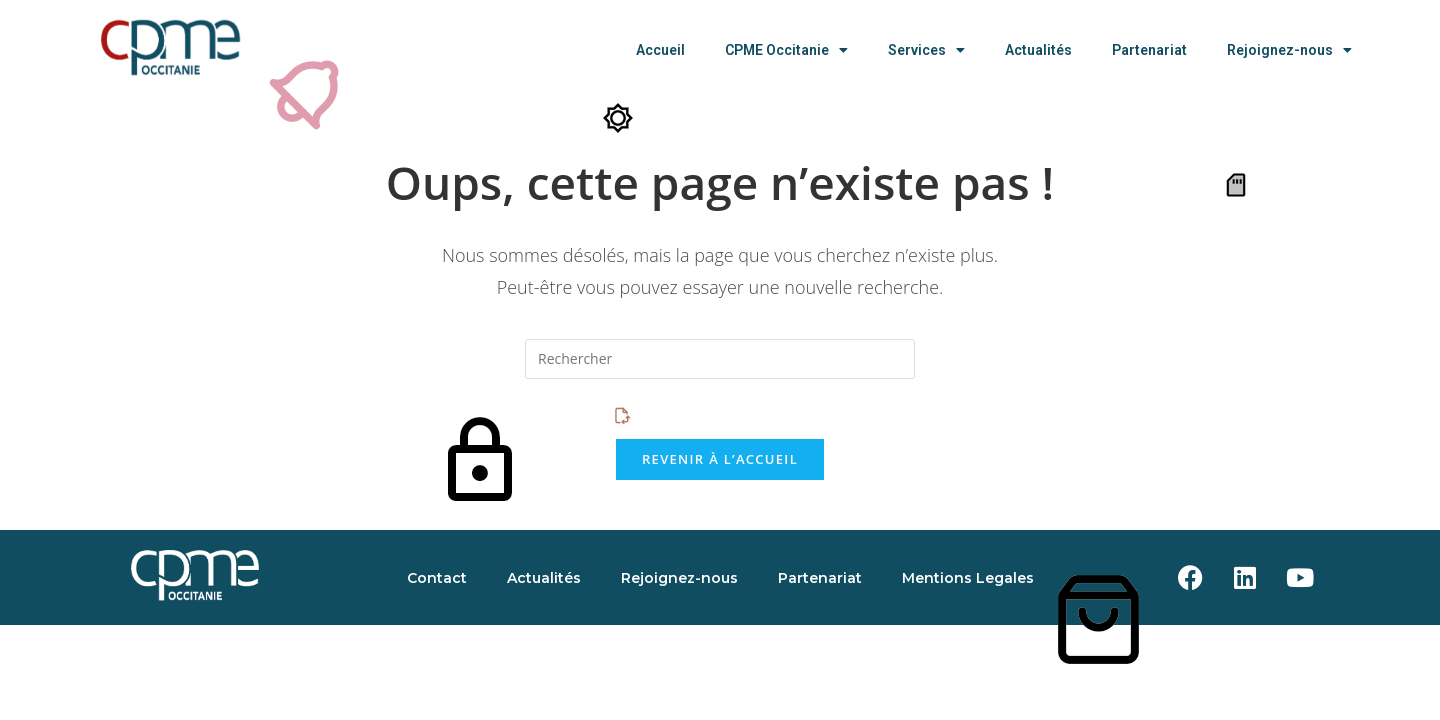  Describe the element at coordinates (618, 118) in the screenshot. I see `adjust screen brightness to a lower level` at that location.